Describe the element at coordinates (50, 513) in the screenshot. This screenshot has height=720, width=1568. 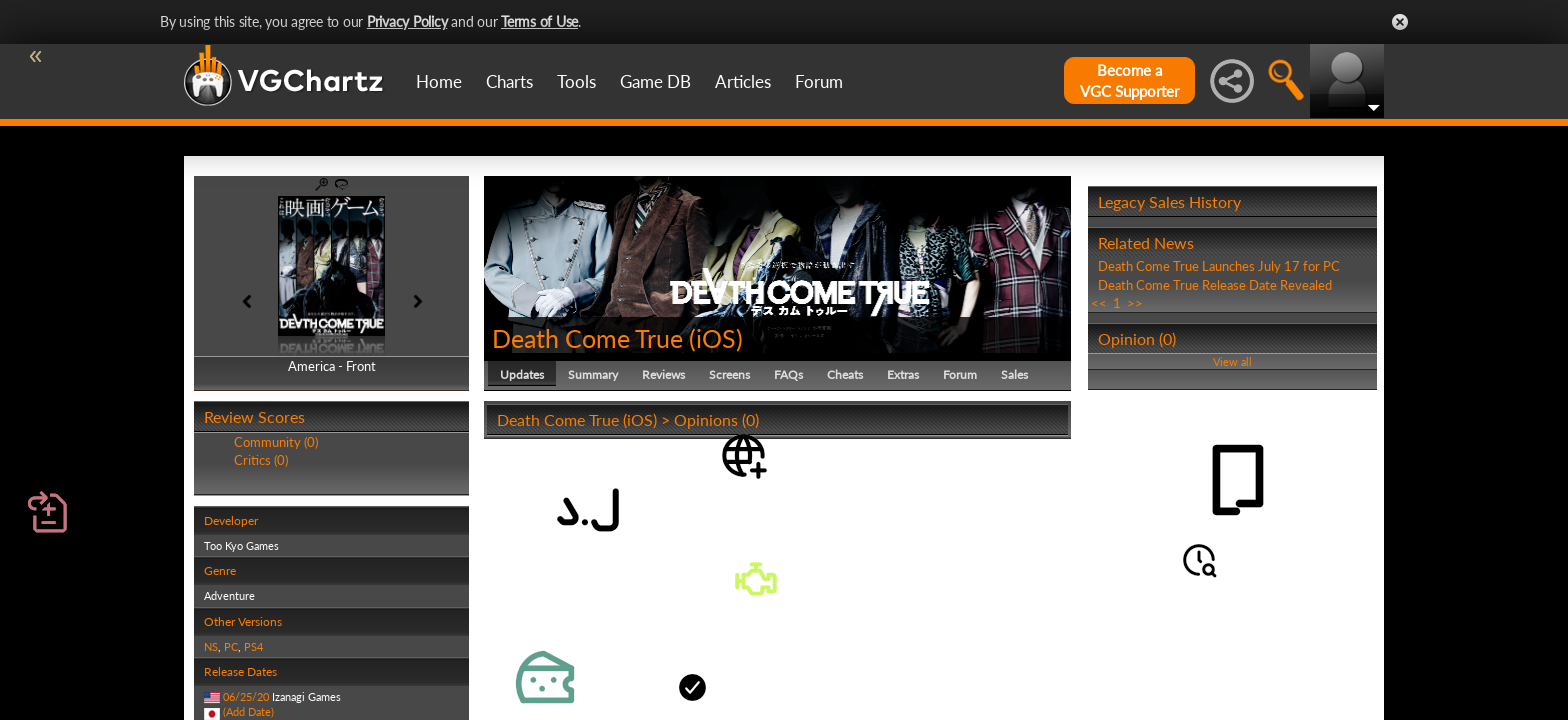
I see `view changes in a pull request` at that location.